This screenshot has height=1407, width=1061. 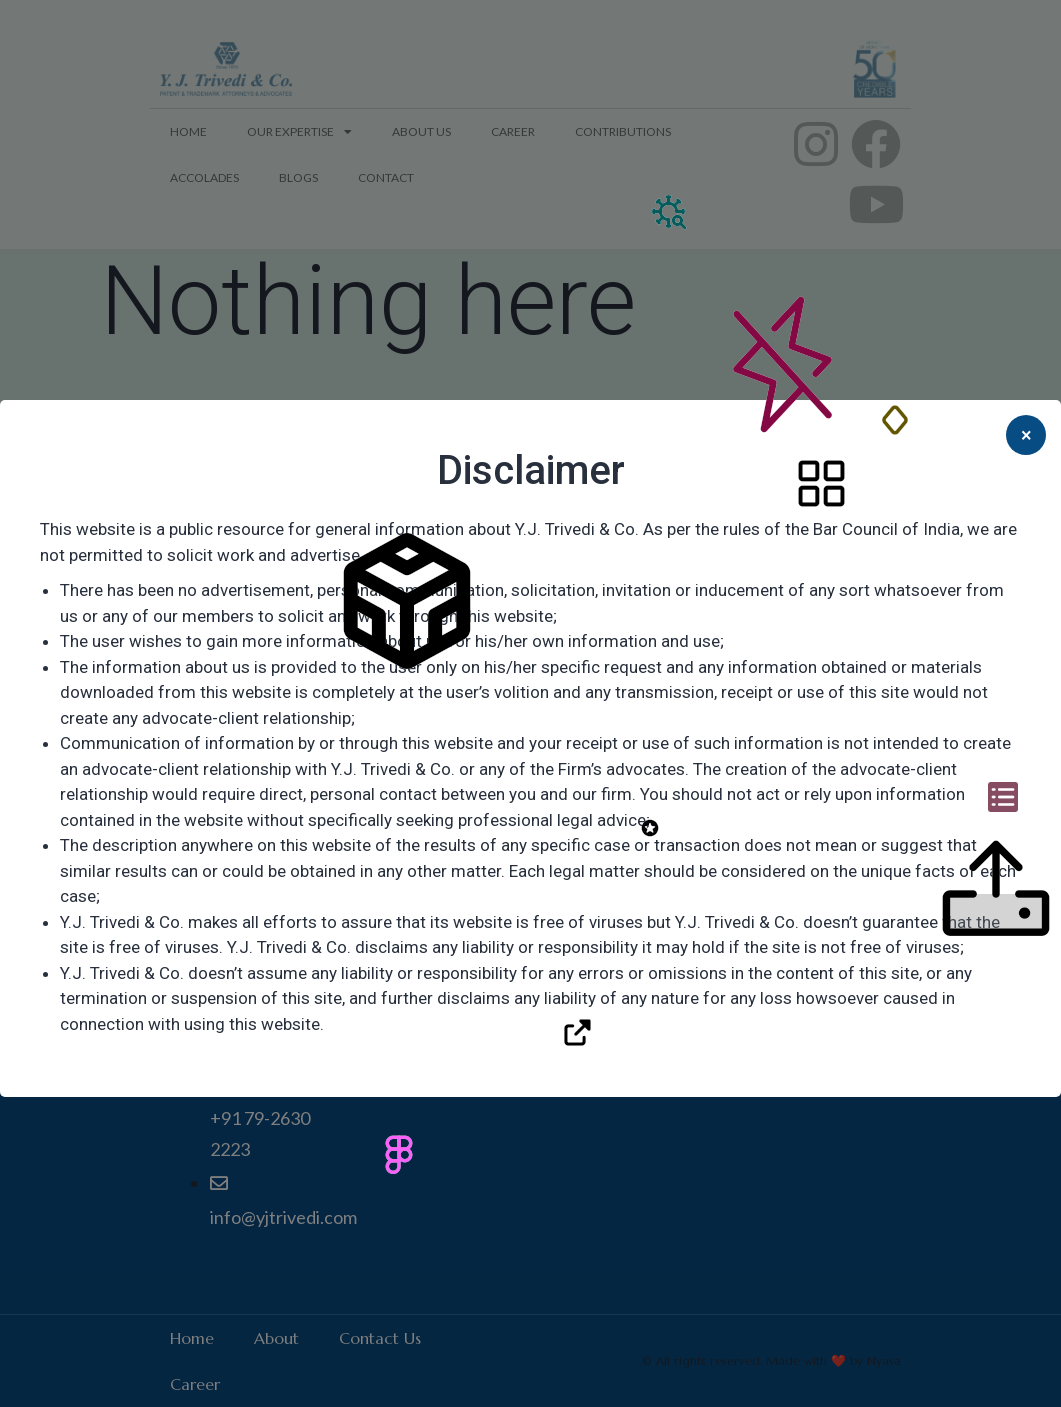 What do you see at coordinates (782, 364) in the screenshot?
I see `disable flash or lightning mode` at bounding box center [782, 364].